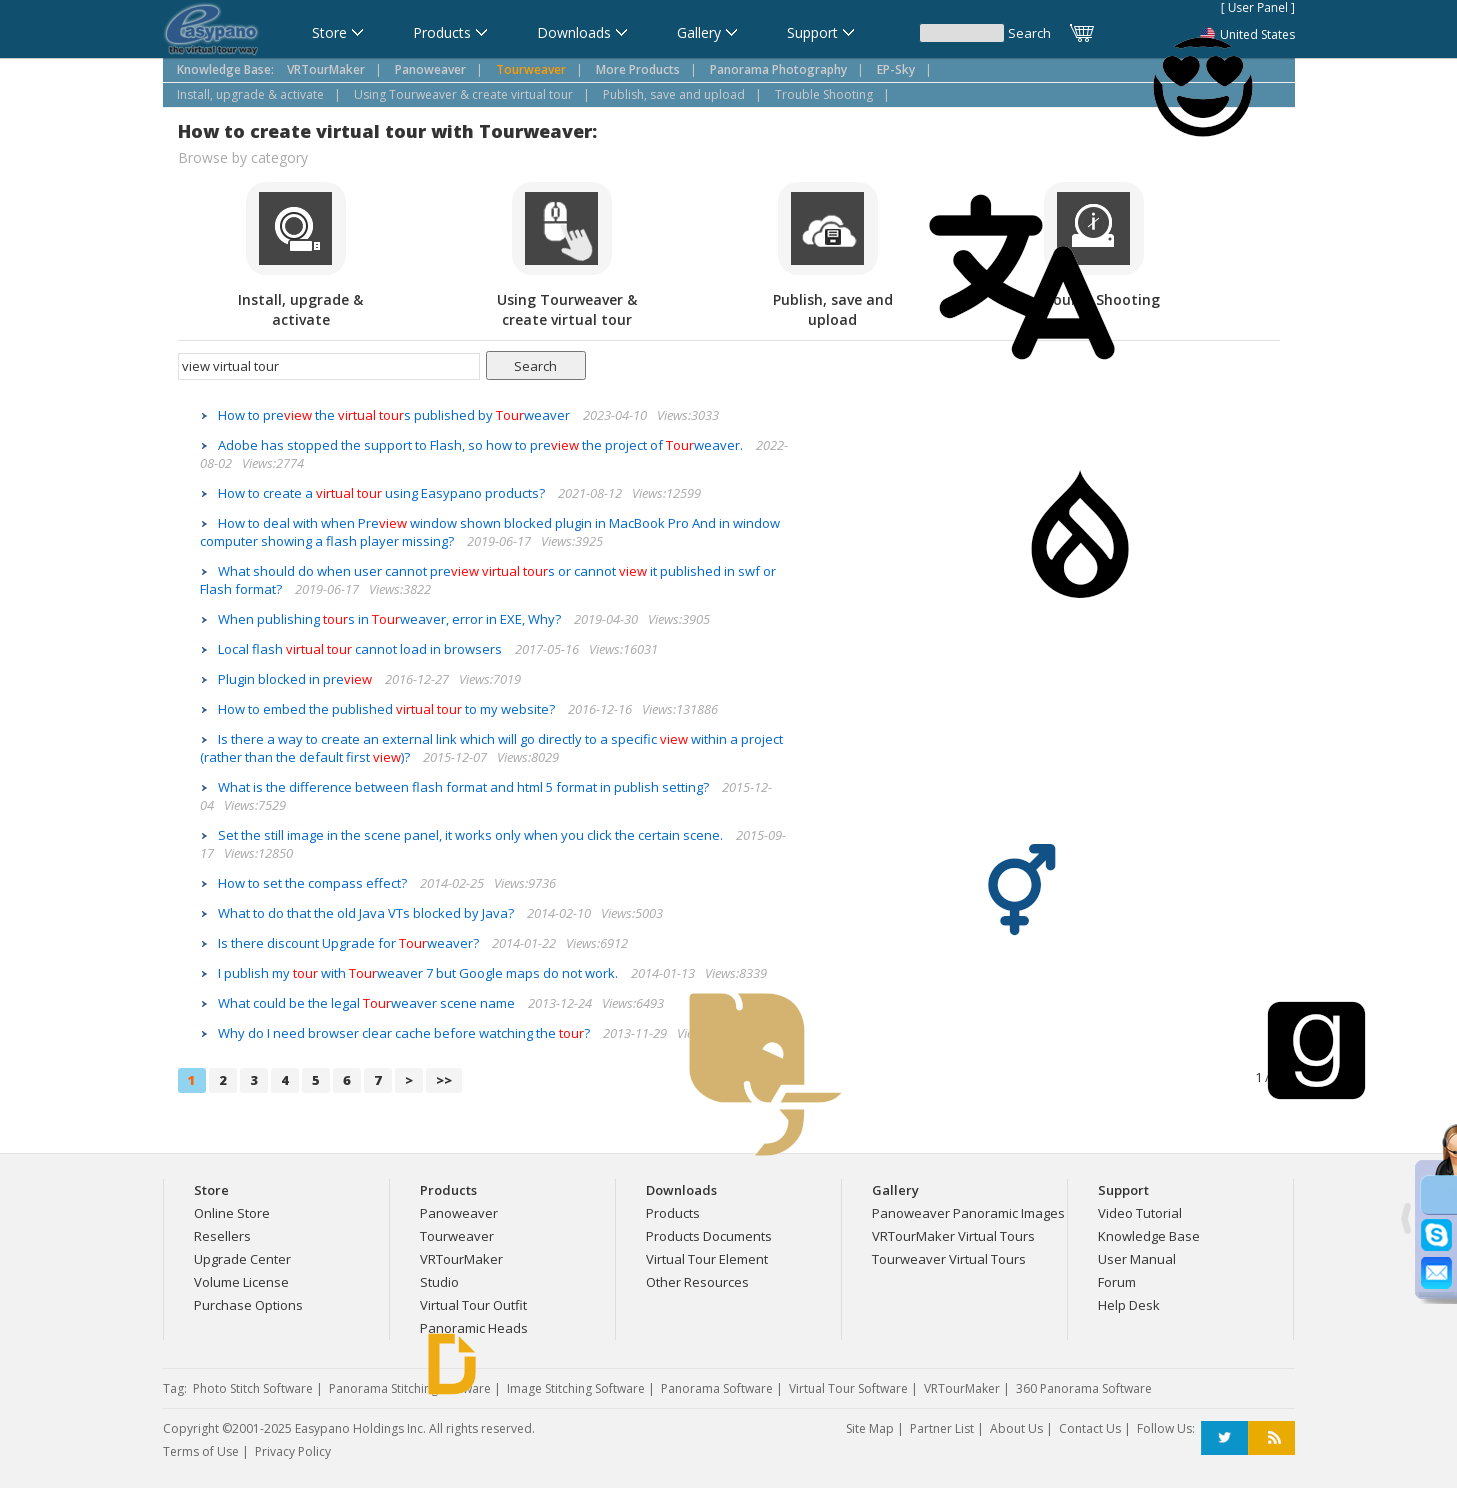  I want to click on indicates gender options or selection, so click(1017, 892).